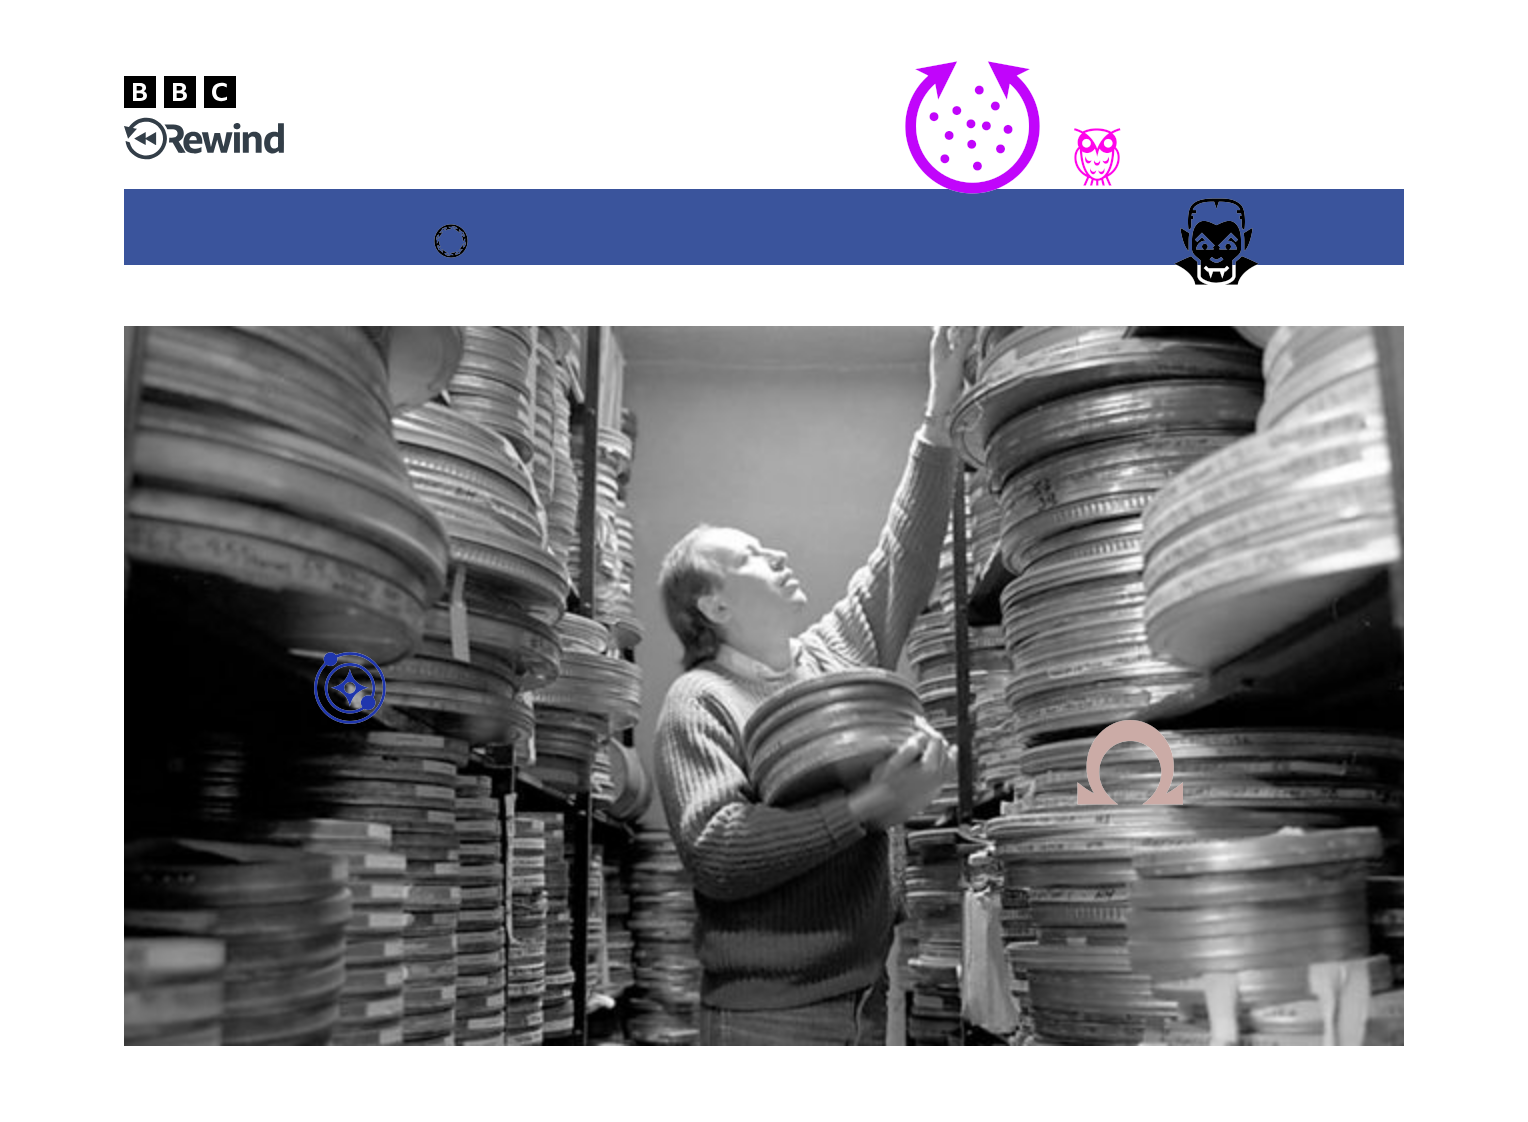  What do you see at coordinates (1097, 157) in the screenshot?
I see `access night mode or dark theme settings` at bounding box center [1097, 157].